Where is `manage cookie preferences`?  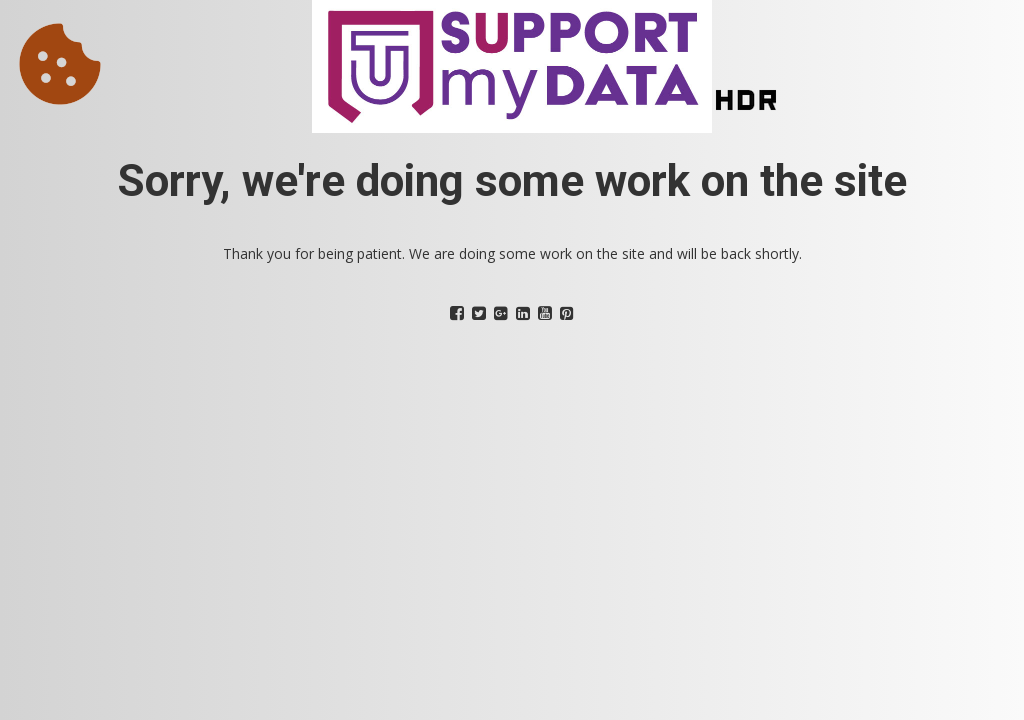 manage cookie preferences is located at coordinates (60, 64).